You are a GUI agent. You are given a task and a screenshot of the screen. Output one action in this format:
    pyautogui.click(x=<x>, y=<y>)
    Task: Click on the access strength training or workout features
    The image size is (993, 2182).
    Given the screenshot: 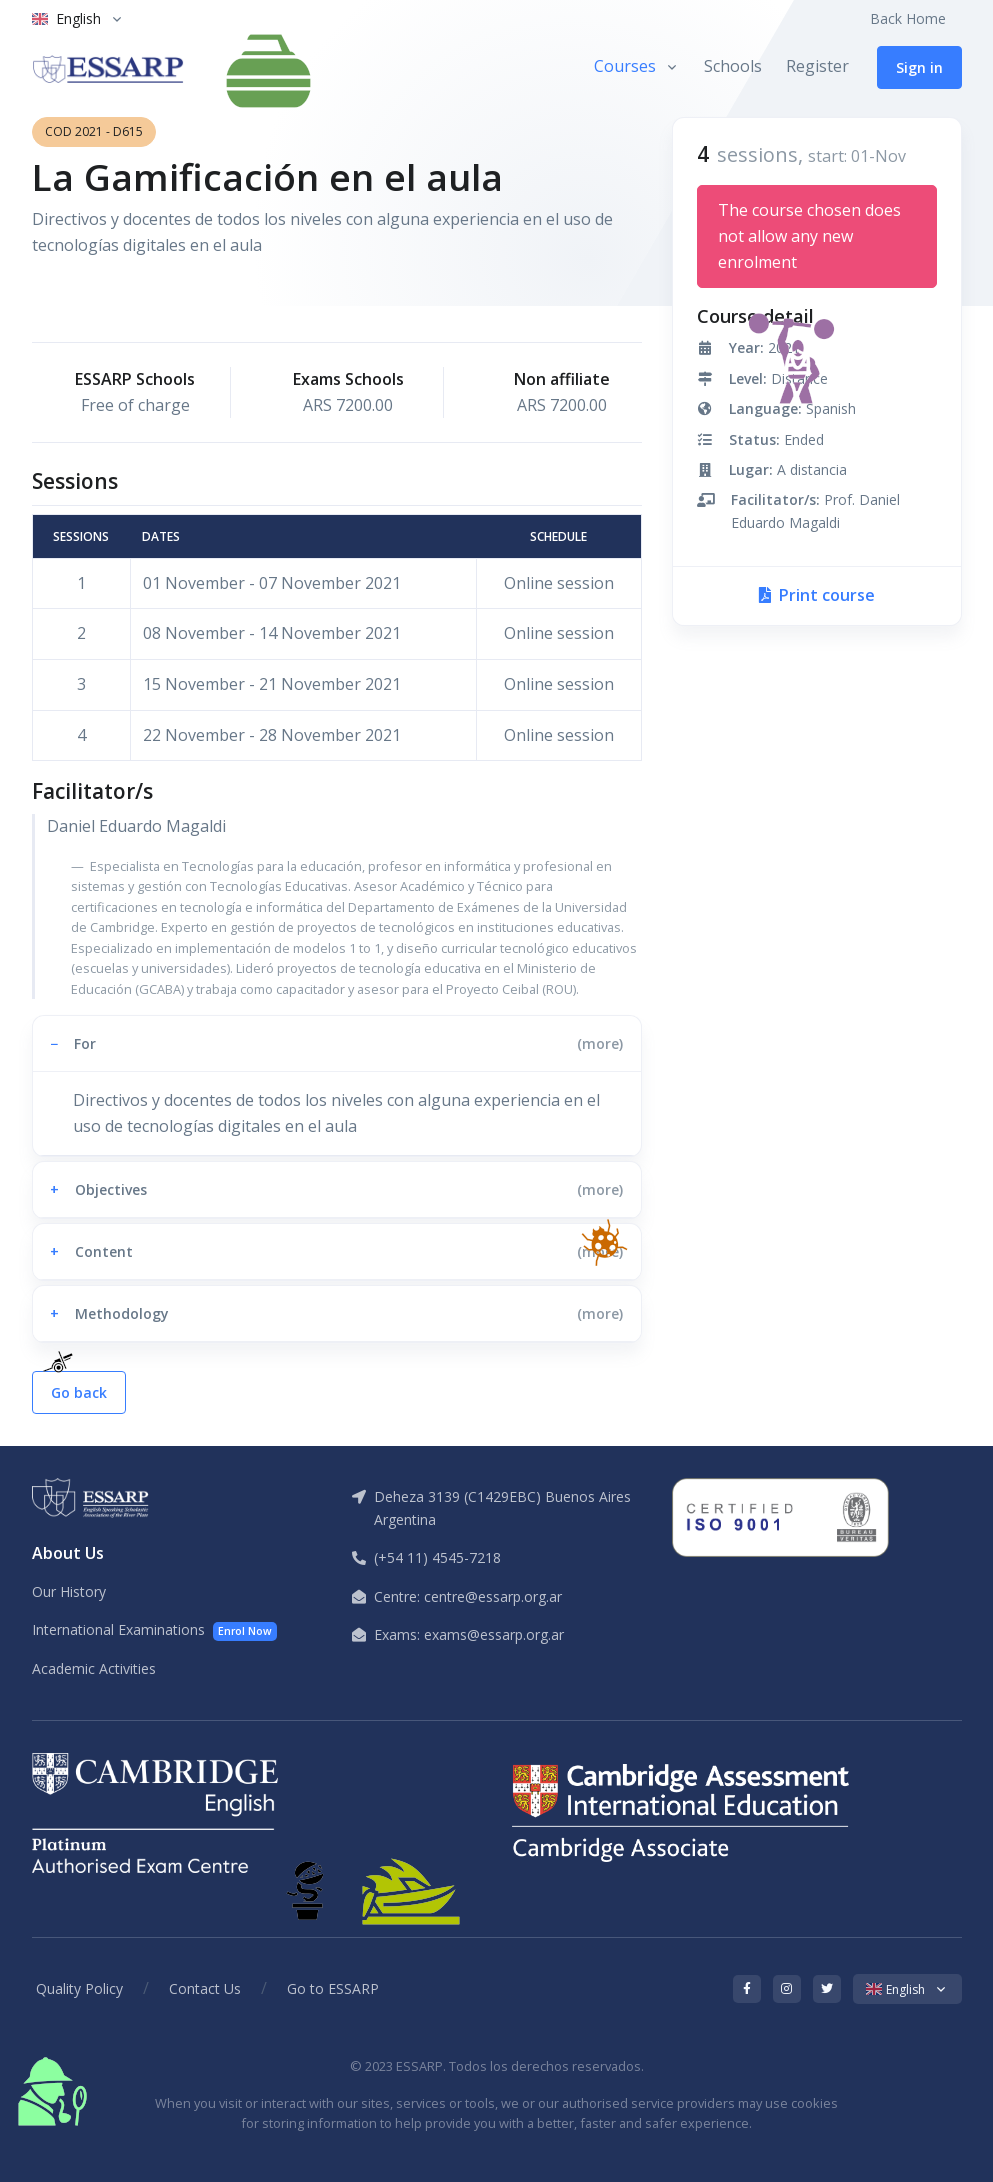 What is the action you would take?
    pyautogui.click(x=791, y=357)
    